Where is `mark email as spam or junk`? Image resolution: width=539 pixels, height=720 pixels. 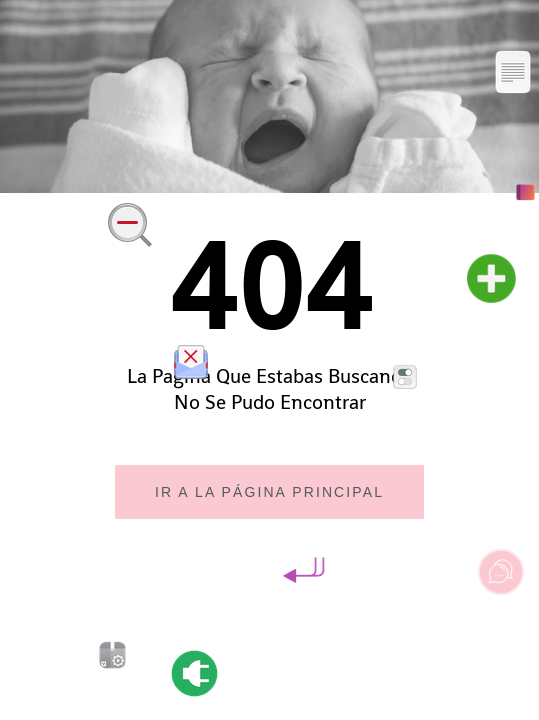 mark email as spam or junk is located at coordinates (191, 363).